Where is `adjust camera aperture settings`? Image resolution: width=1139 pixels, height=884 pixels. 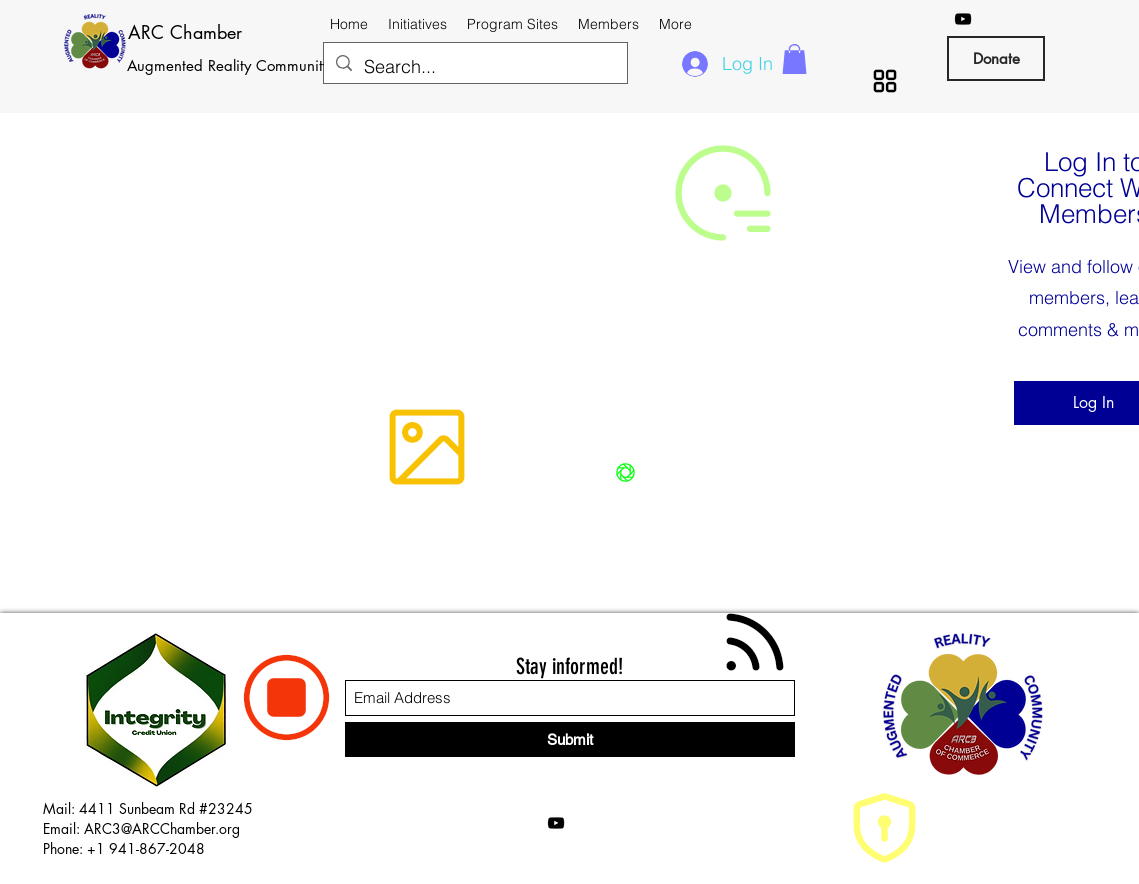
adjust camera aperture settings is located at coordinates (625, 472).